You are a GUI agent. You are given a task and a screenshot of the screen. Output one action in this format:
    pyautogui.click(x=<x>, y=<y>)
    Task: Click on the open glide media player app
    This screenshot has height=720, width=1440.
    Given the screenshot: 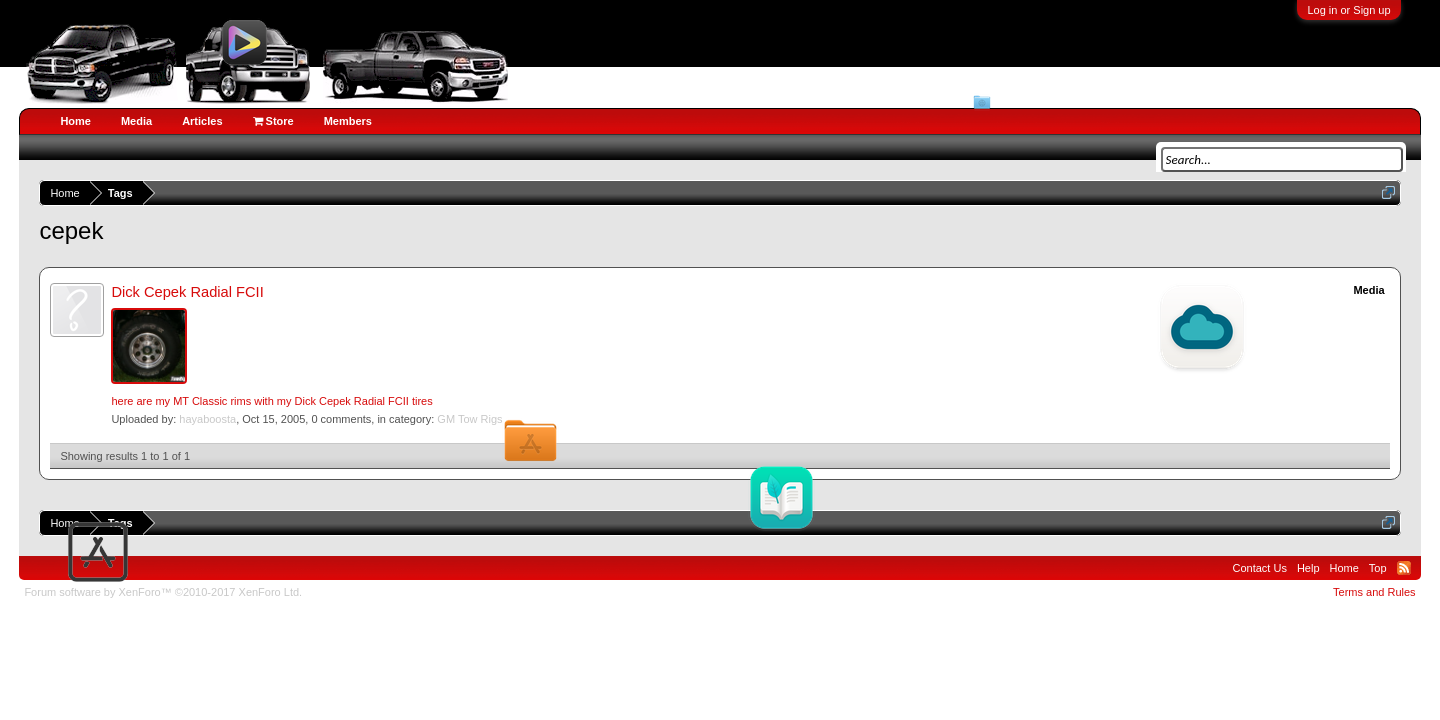 What is the action you would take?
    pyautogui.click(x=244, y=42)
    